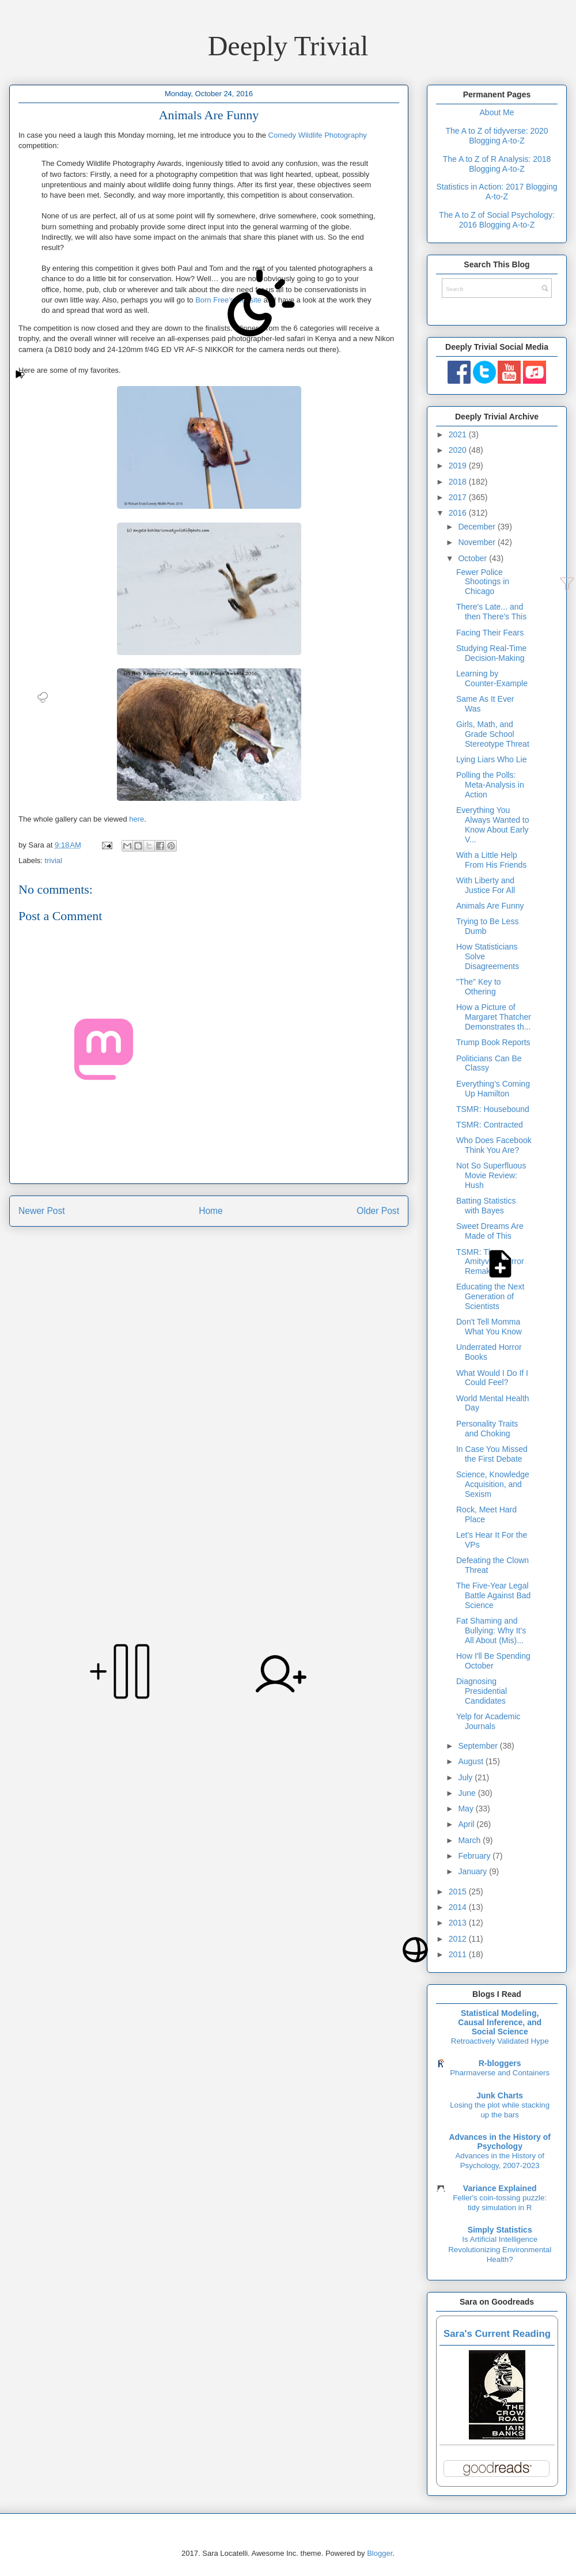  What do you see at coordinates (415, 1950) in the screenshot?
I see `access globe or world view` at bounding box center [415, 1950].